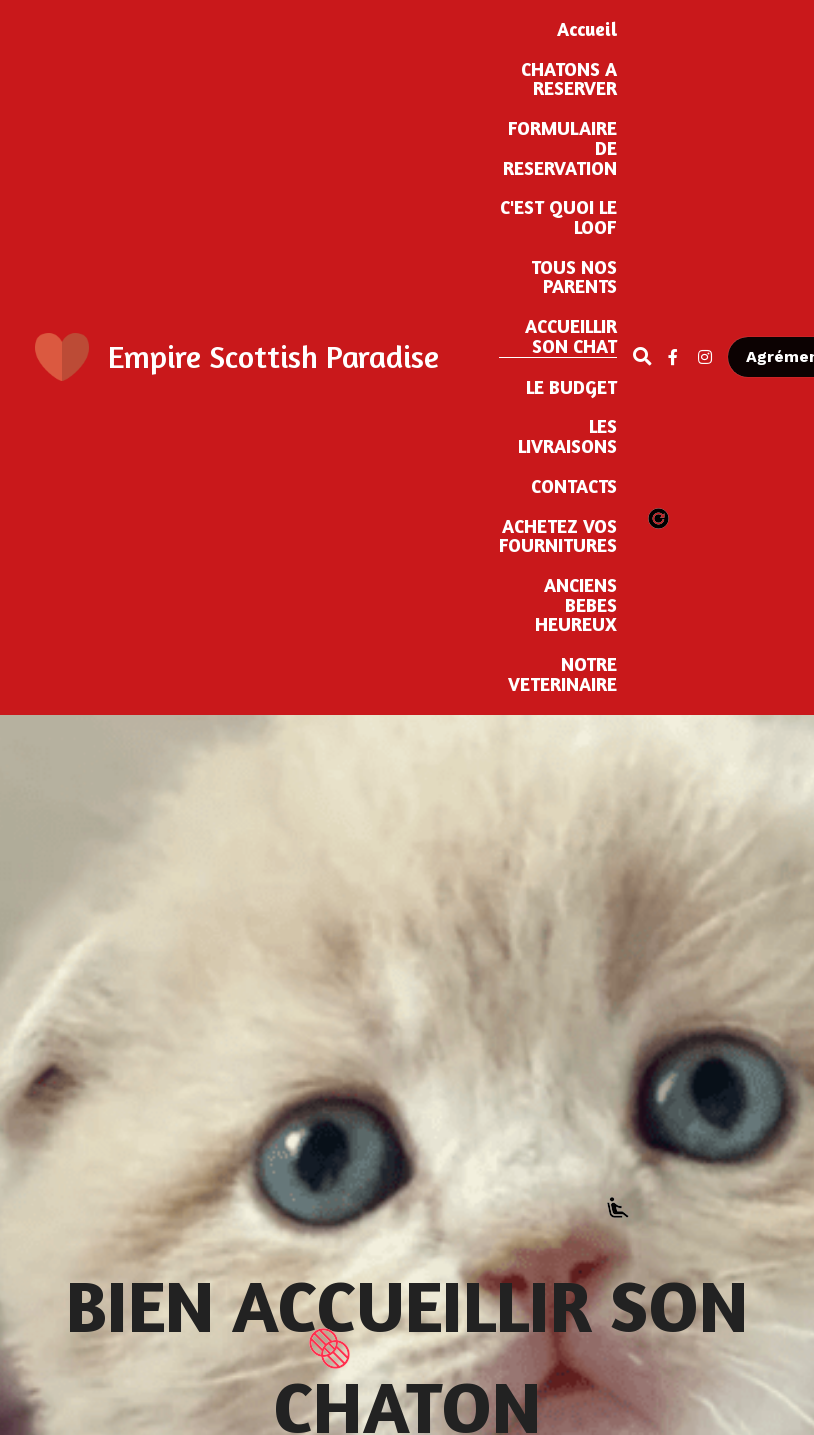 This screenshot has height=1435, width=814. Describe the element at coordinates (618, 1208) in the screenshot. I see `select extra legroom seating option` at that location.